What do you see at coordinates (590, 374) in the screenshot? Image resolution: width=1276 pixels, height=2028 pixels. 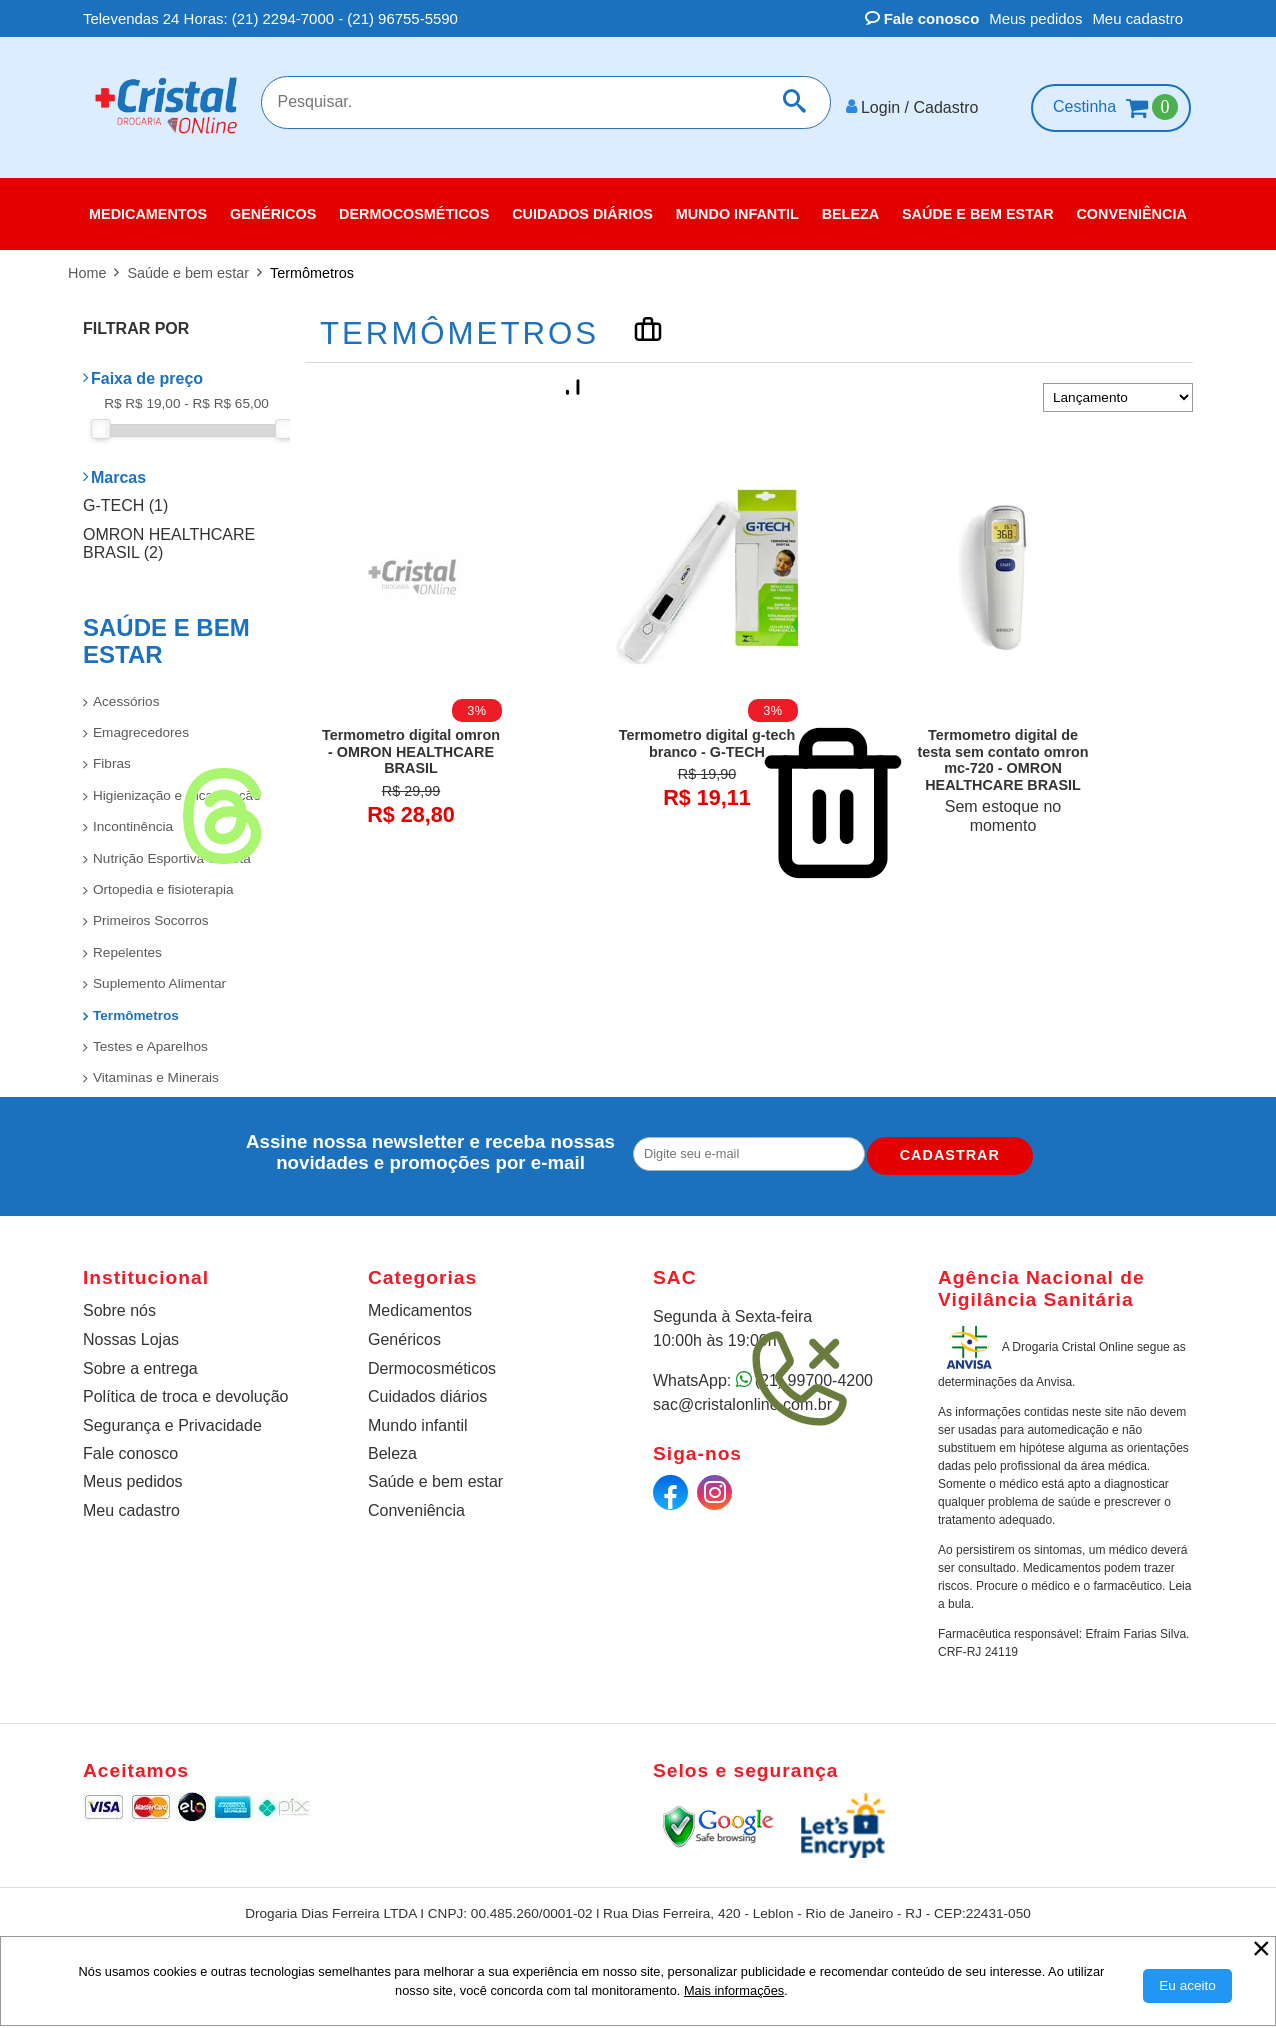 I see `indicates weak cellular network signal` at bounding box center [590, 374].